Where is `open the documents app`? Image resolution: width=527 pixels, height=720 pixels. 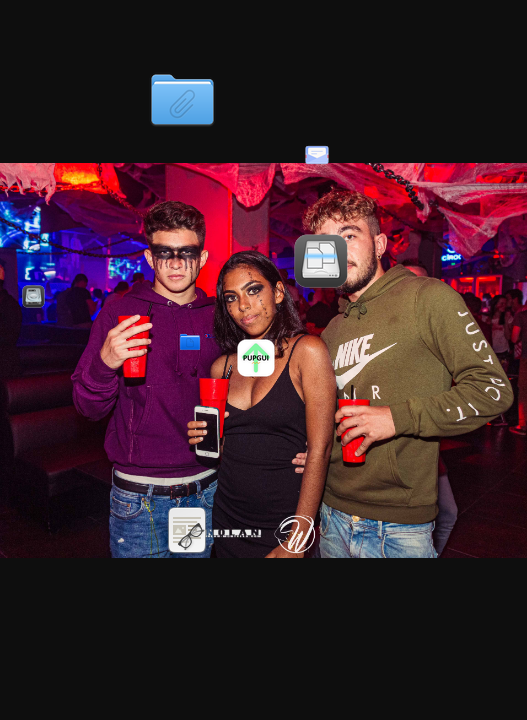 open the documents app is located at coordinates (187, 530).